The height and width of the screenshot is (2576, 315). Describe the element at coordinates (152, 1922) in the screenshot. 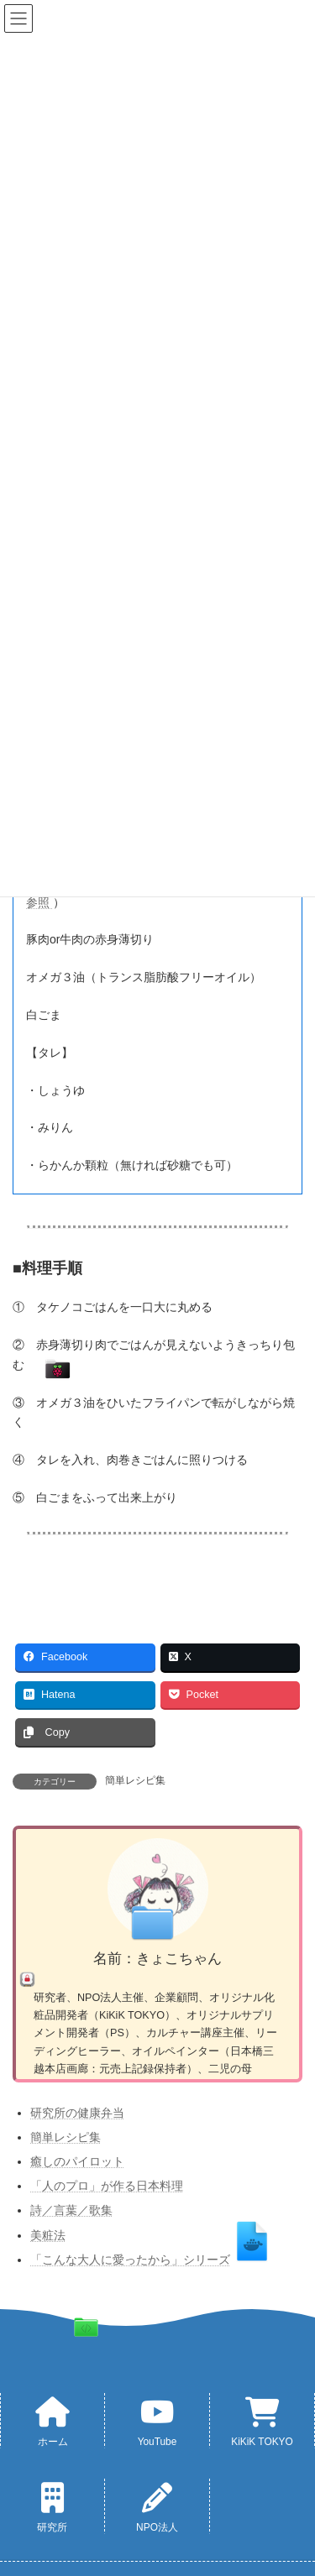

I see `open folder to view files` at that location.